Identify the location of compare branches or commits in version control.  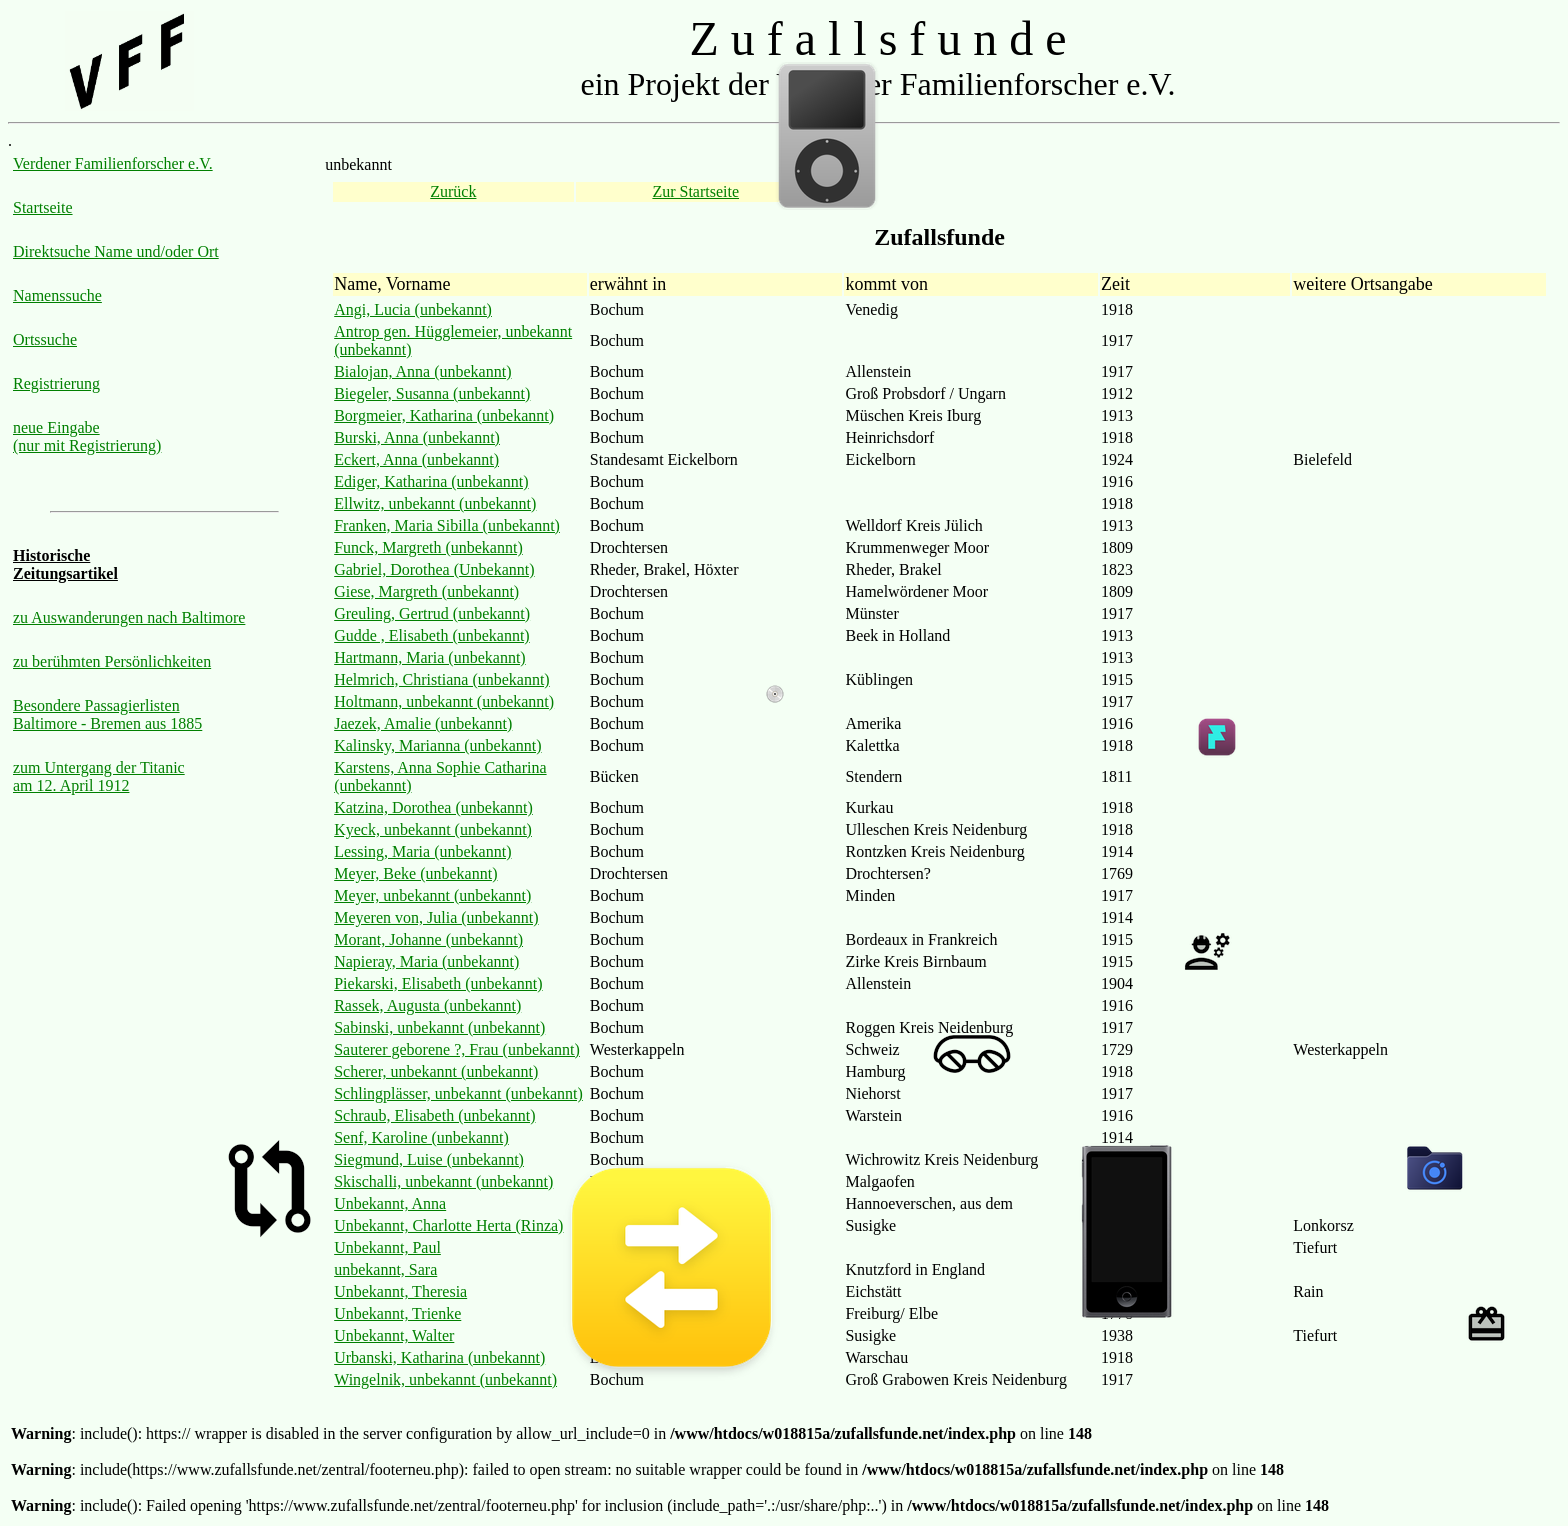
(269, 1188).